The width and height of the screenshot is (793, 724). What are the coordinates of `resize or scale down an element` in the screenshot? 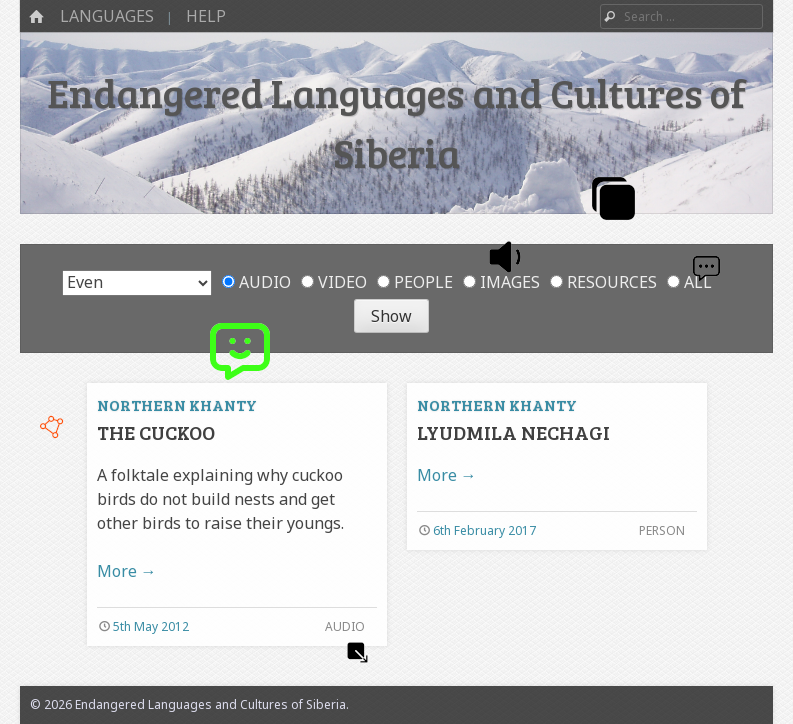 It's located at (357, 652).